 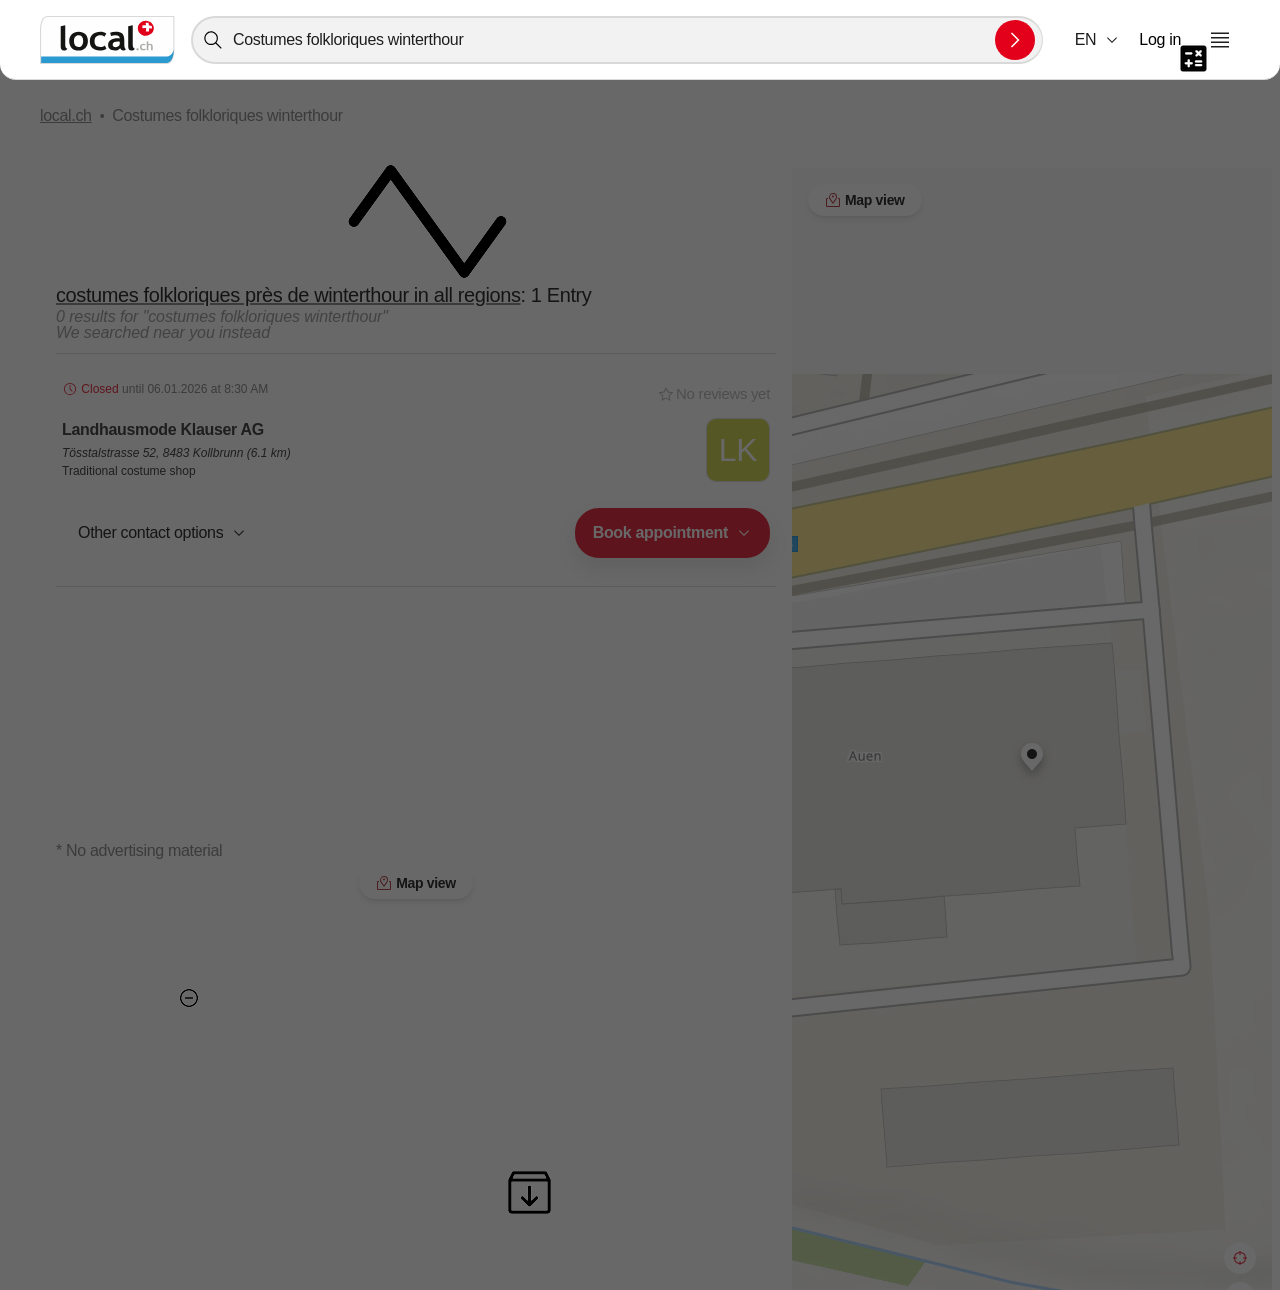 I want to click on toggle triangle waveform in audio synthesizer, so click(x=427, y=221).